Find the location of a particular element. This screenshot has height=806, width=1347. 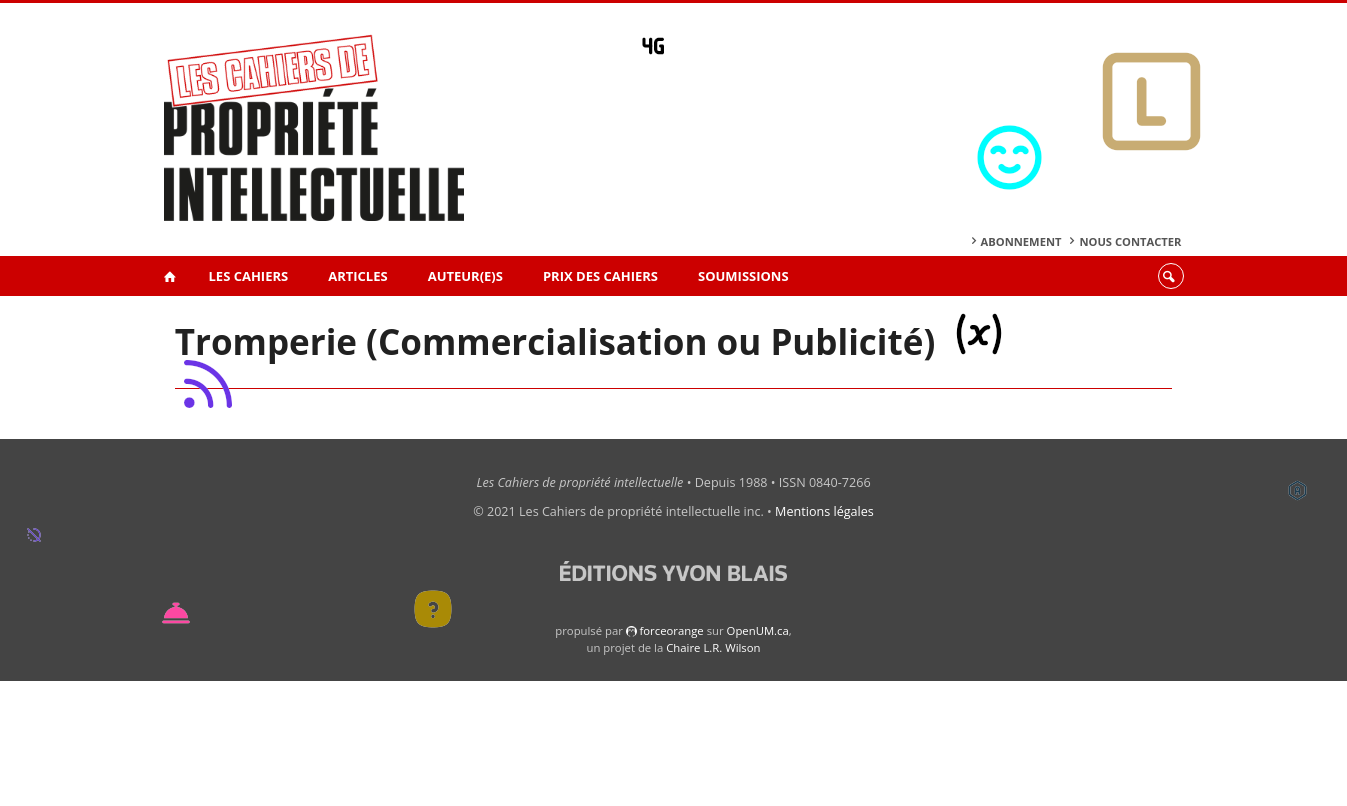

access help or support is located at coordinates (433, 609).